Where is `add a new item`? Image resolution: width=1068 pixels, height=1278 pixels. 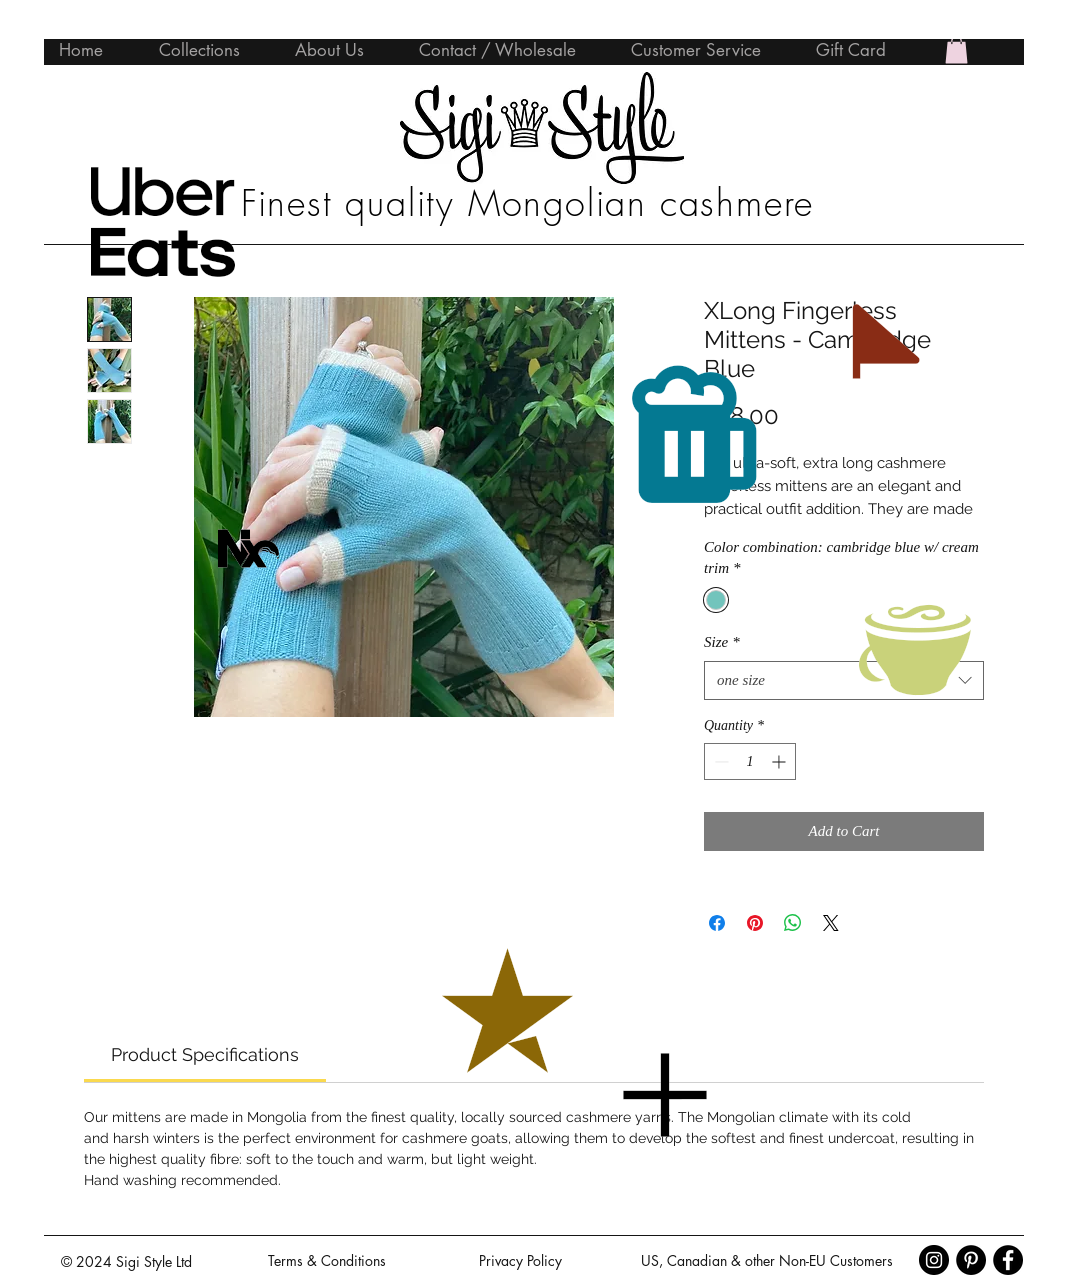
add a new item is located at coordinates (665, 1095).